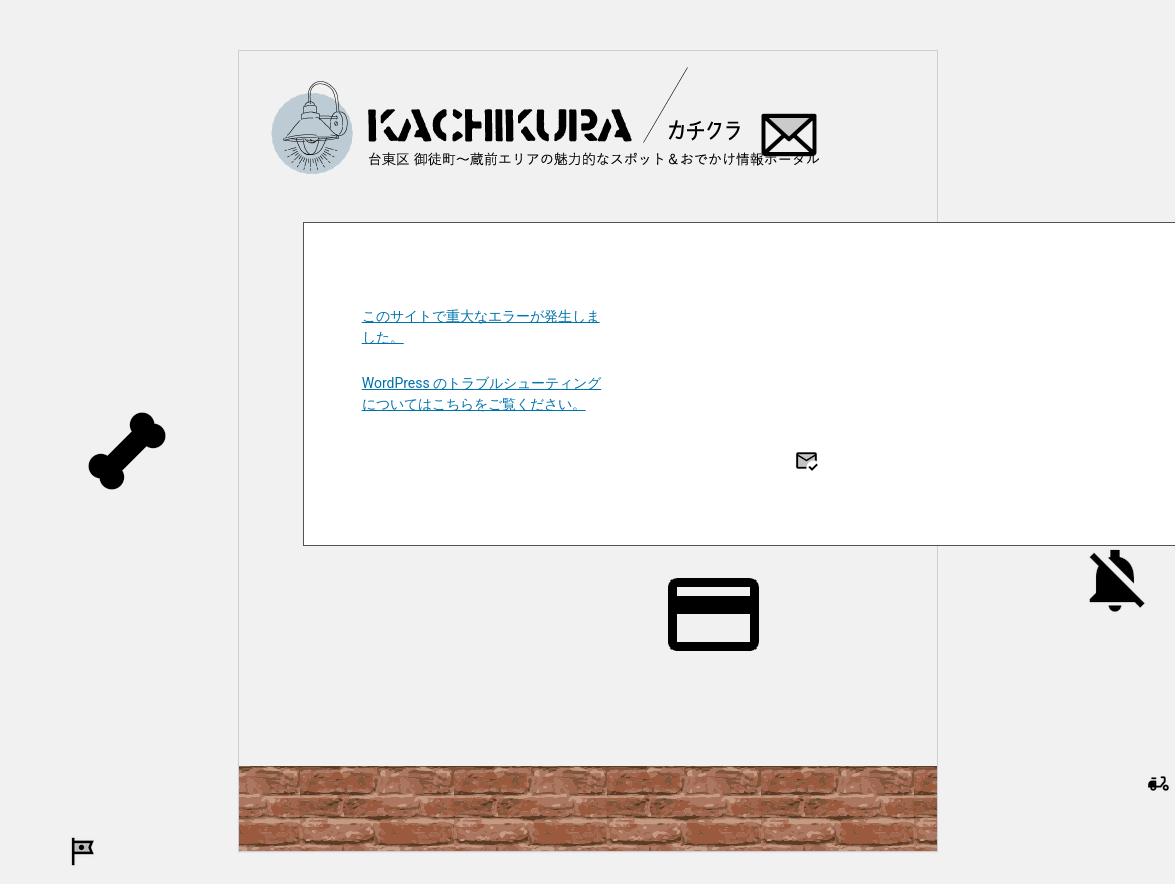  Describe the element at coordinates (806, 460) in the screenshot. I see `mark email as read` at that location.